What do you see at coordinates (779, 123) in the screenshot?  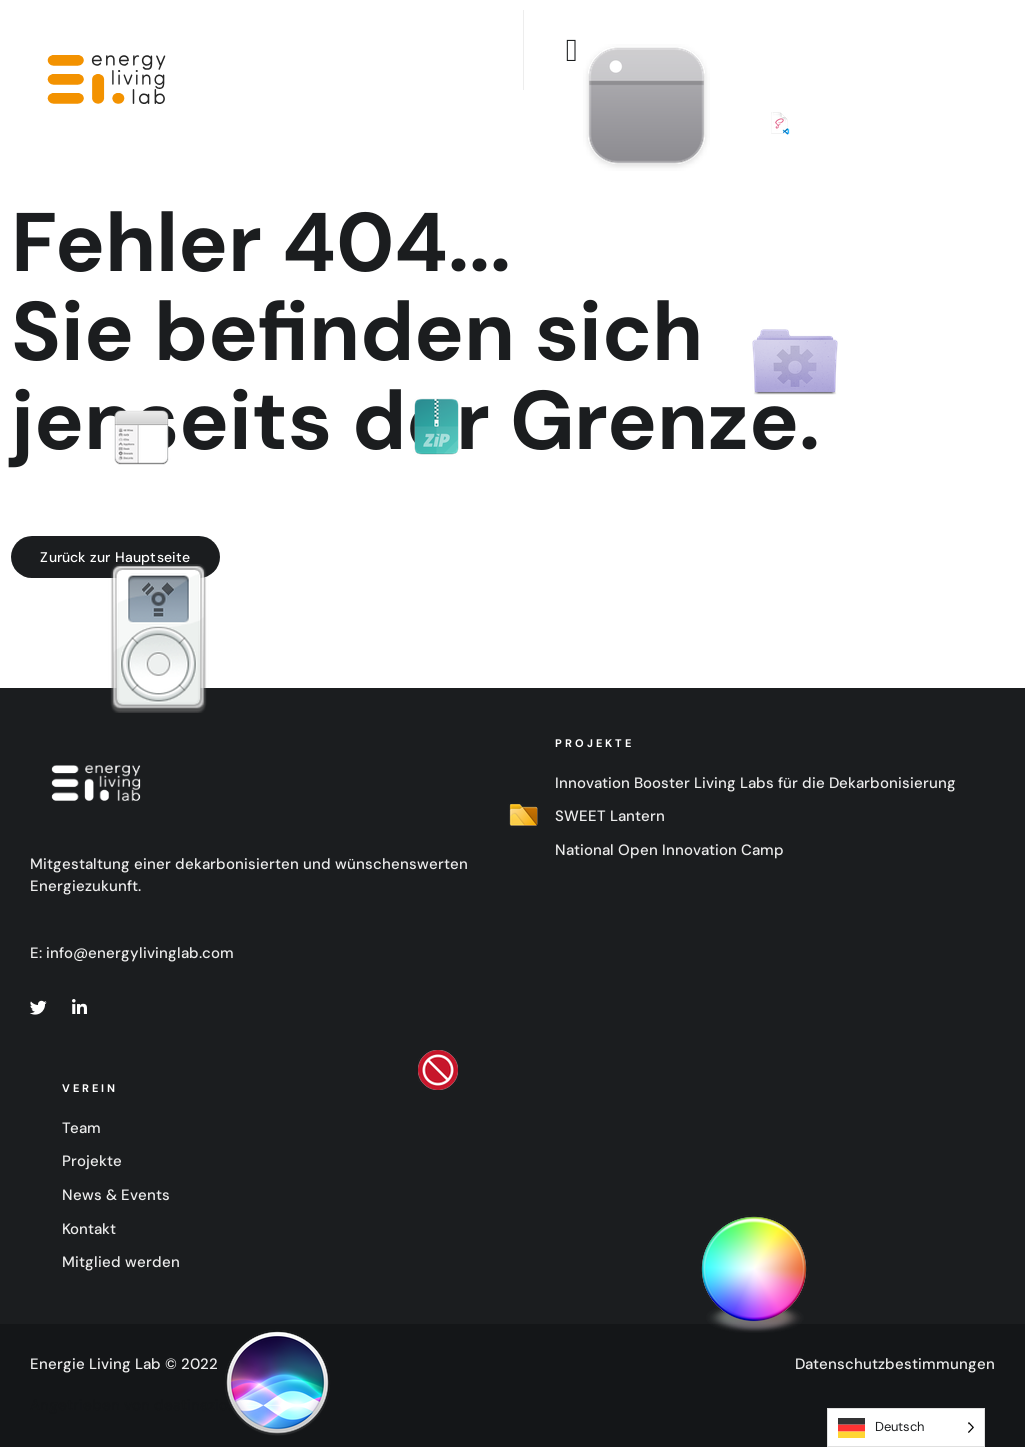 I see `open a Sass stylesheet file in Visual Studio Code` at bounding box center [779, 123].